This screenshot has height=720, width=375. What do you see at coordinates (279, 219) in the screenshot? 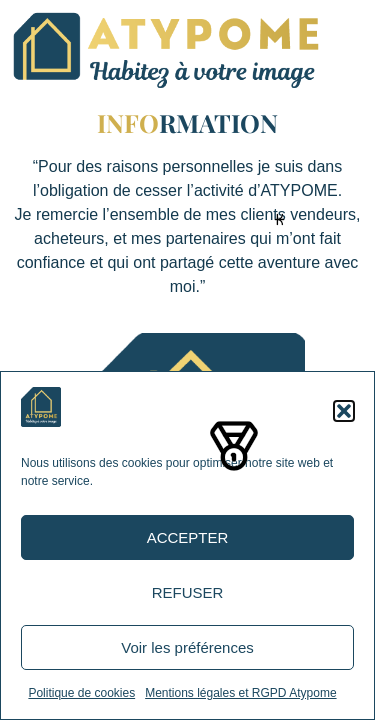
I see `indicates Lao kip currency` at bounding box center [279, 219].